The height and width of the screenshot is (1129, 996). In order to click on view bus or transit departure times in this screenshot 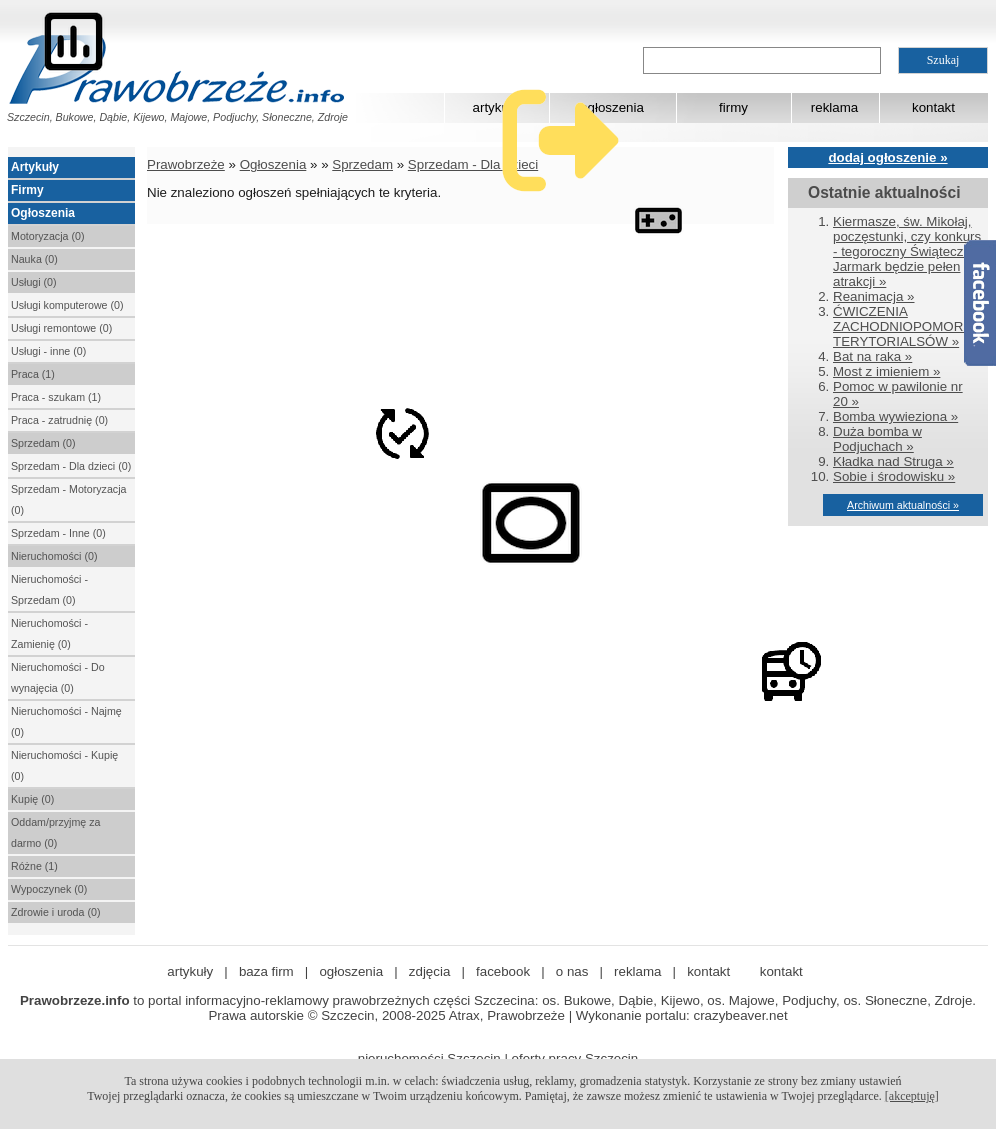, I will do `click(791, 671)`.